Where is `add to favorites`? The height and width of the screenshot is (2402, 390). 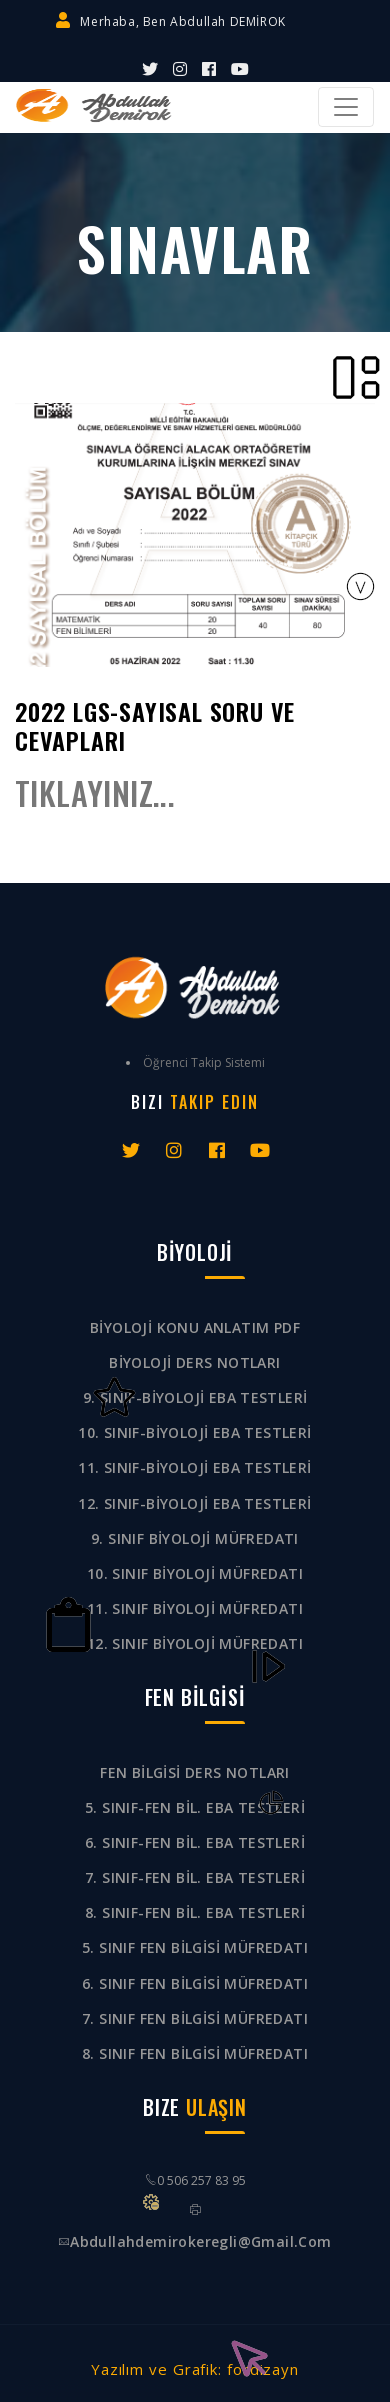 add to favorites is located at coordinates (114, 1397).